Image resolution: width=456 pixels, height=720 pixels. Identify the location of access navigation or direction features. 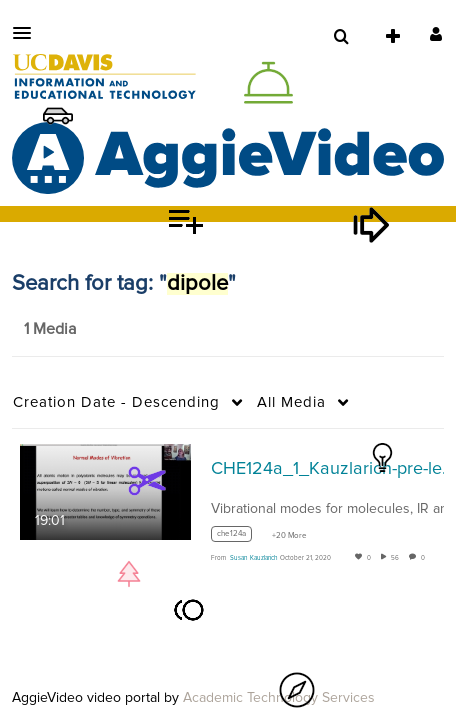
(297, 690).